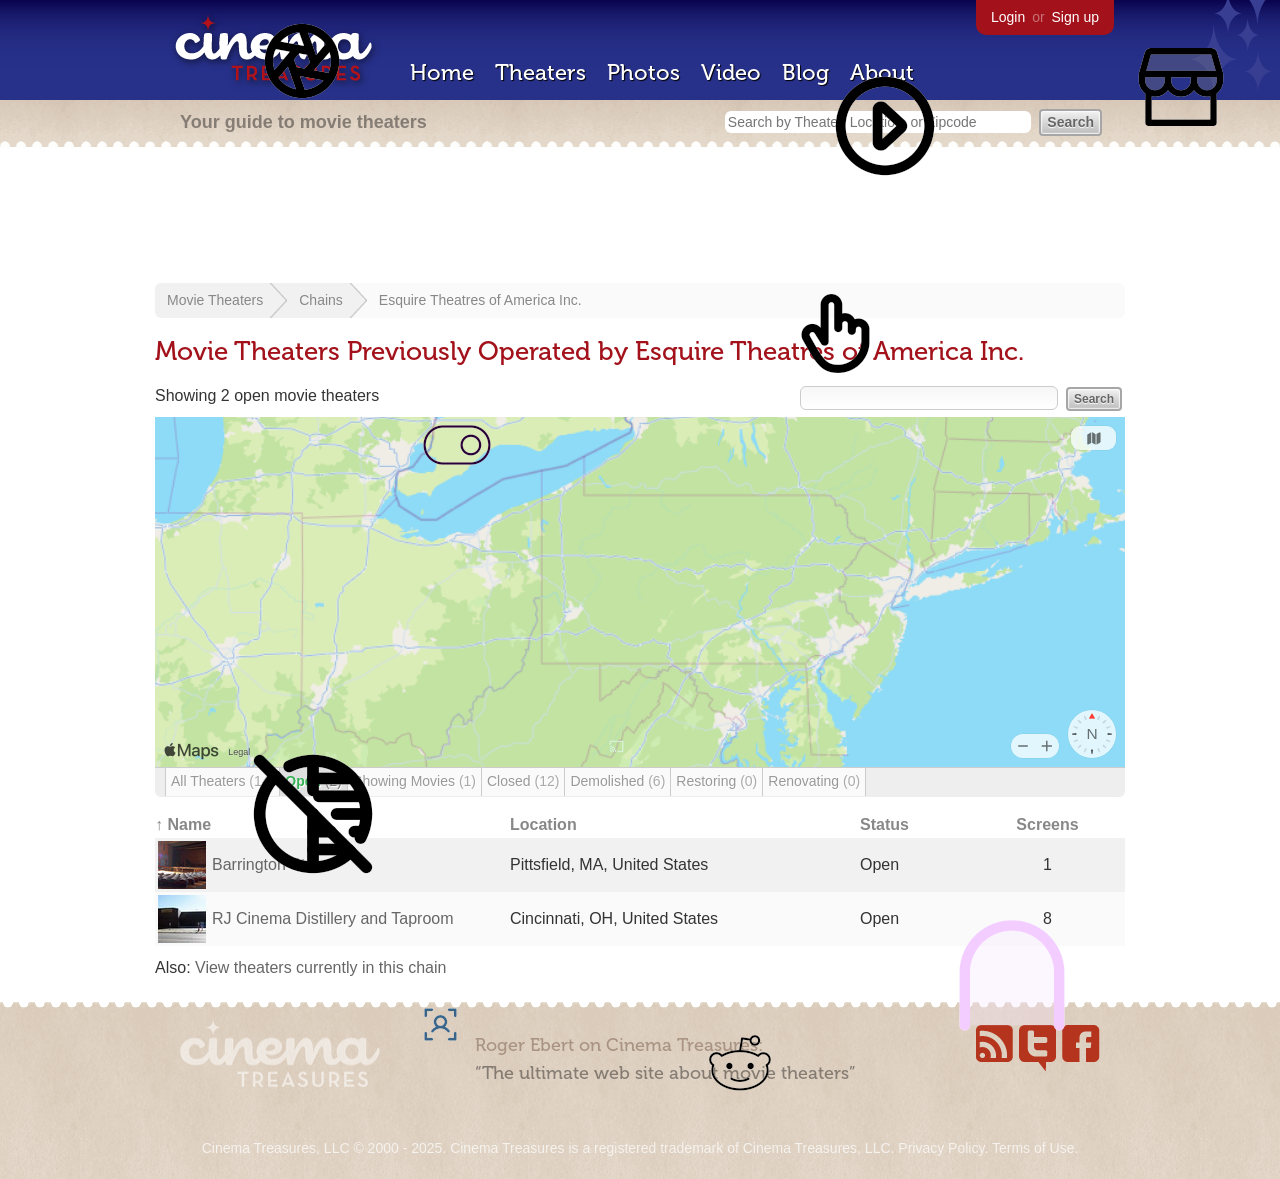  Describe the element at coordinates (313, 814) in the screenshot. I see `disable blur effect` at that location.